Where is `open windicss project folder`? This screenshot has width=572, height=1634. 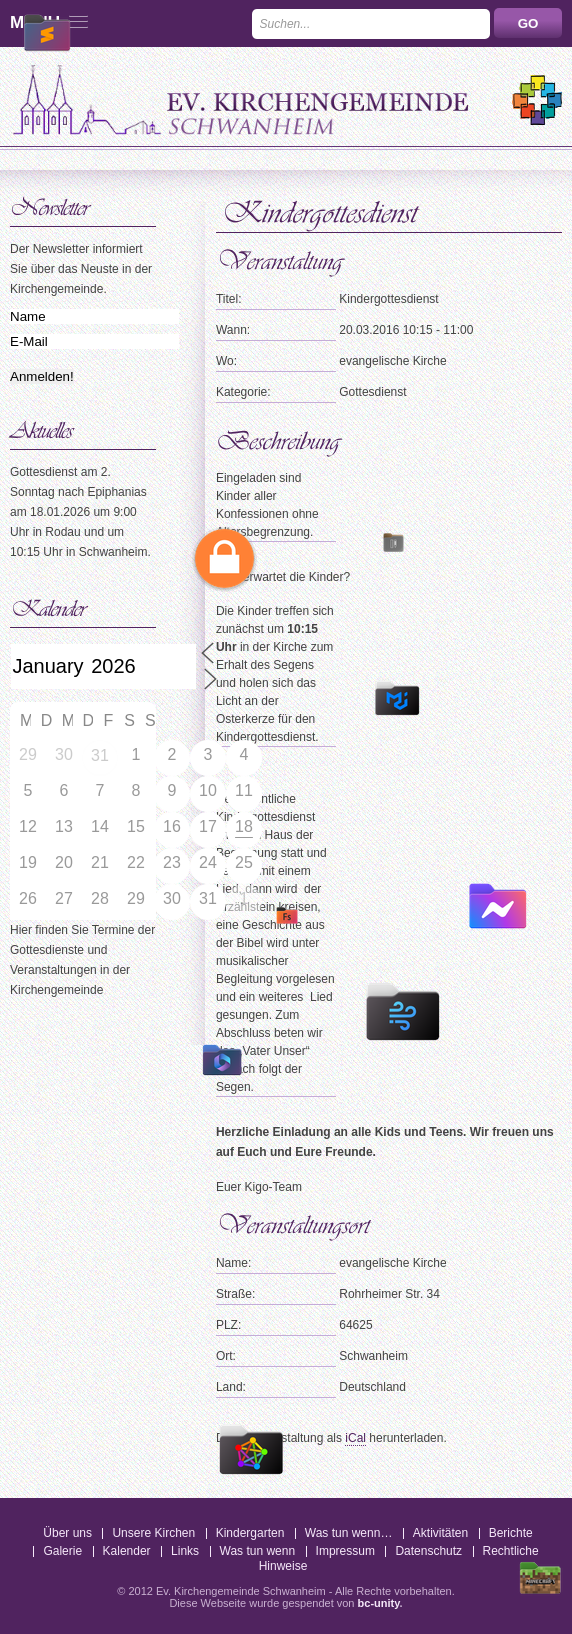 open windicss project folder is located at coordinates (402, 1013).